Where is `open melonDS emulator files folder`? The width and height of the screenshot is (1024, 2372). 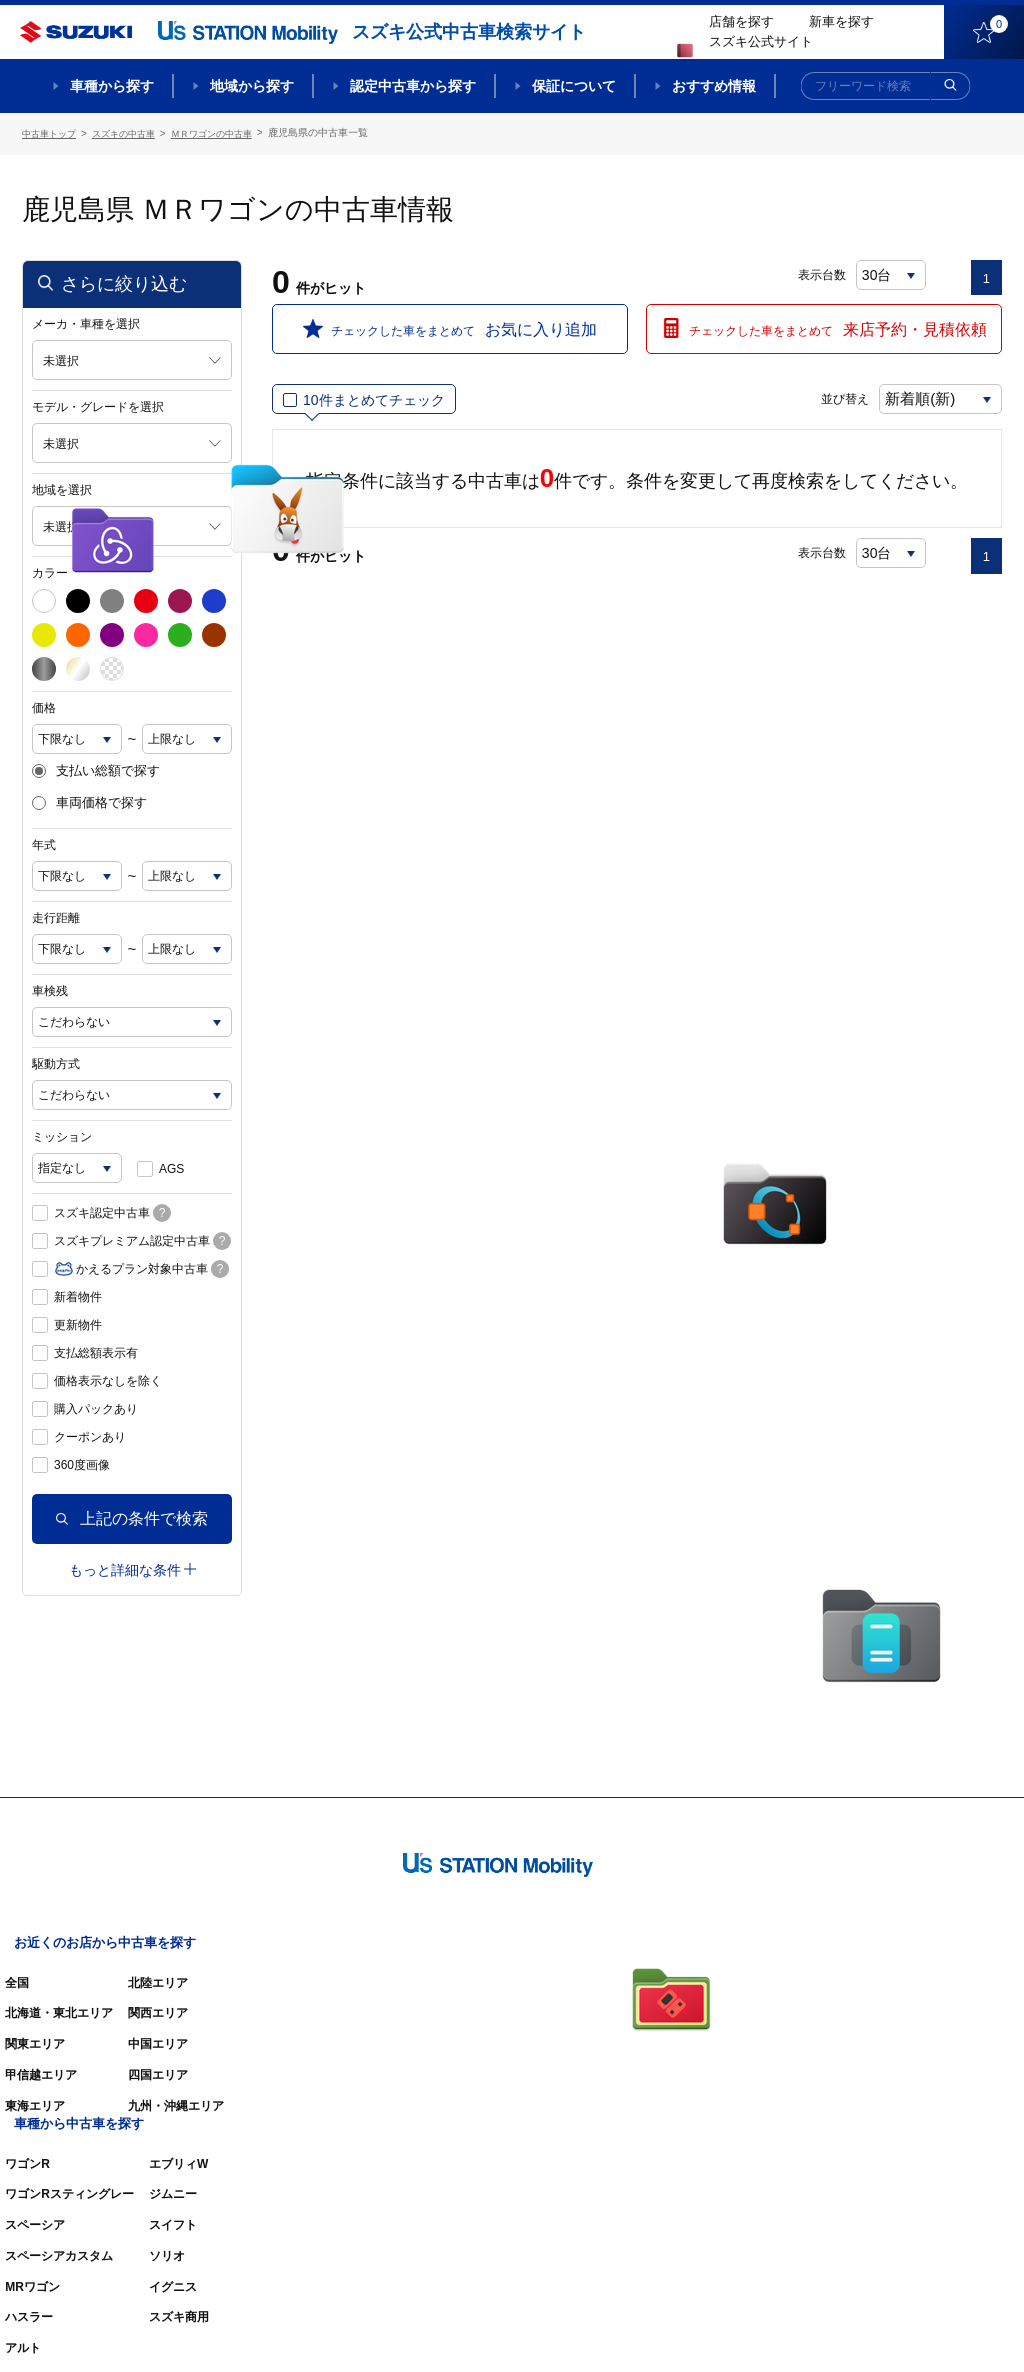
open melonDS emulator files folder is located at coordinates (671, 2001).